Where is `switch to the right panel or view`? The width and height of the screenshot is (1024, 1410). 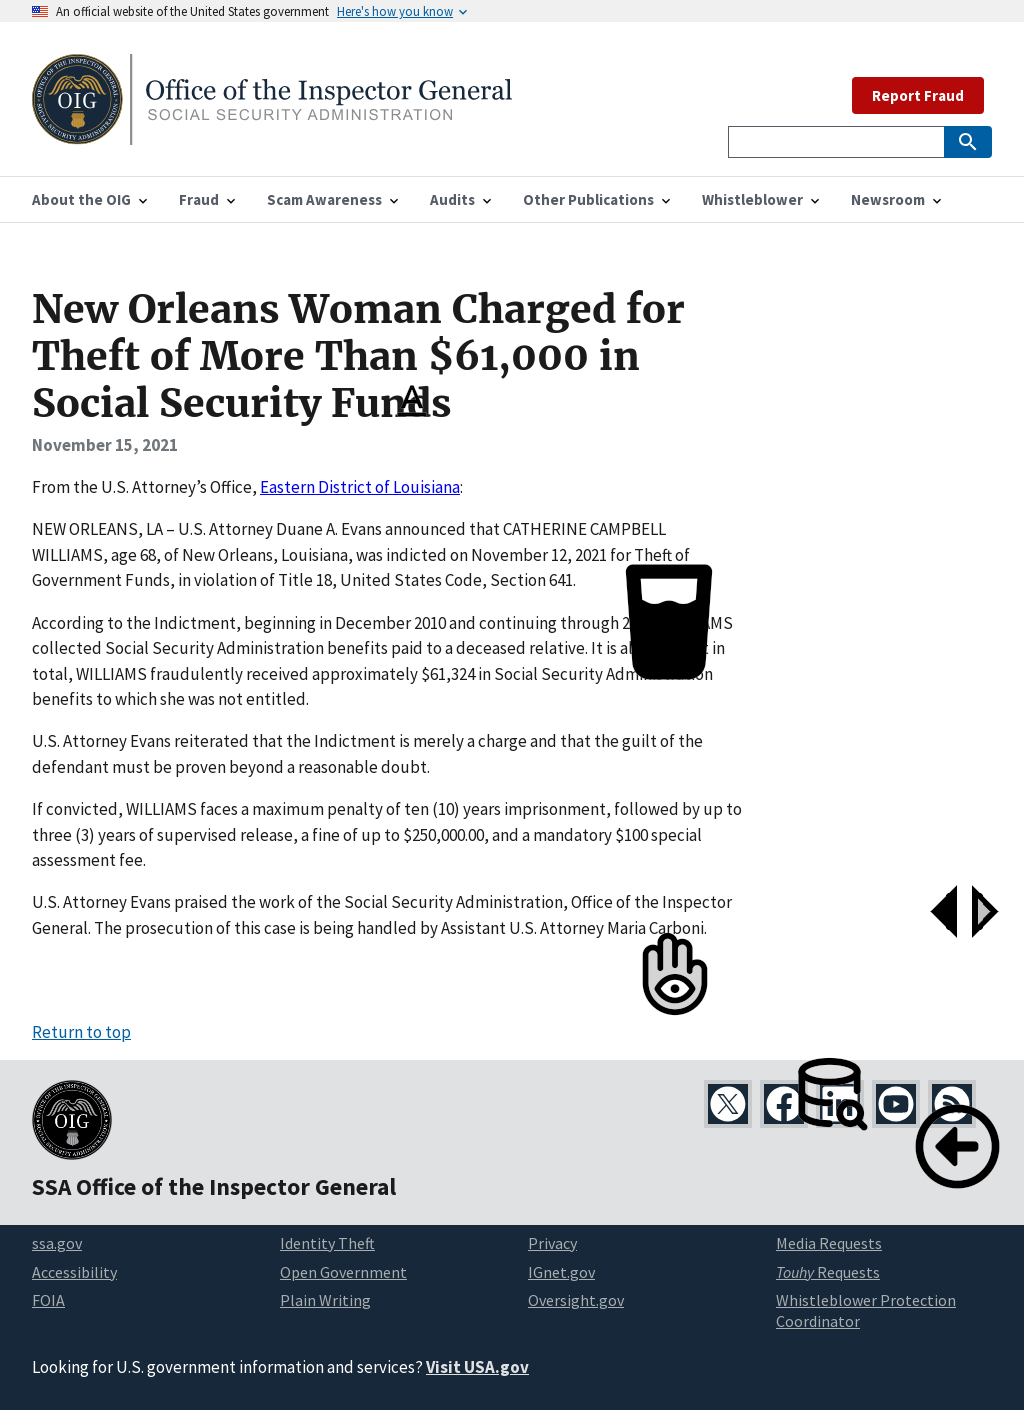 switch to the right panel or view is located at coordinates (964, 911).